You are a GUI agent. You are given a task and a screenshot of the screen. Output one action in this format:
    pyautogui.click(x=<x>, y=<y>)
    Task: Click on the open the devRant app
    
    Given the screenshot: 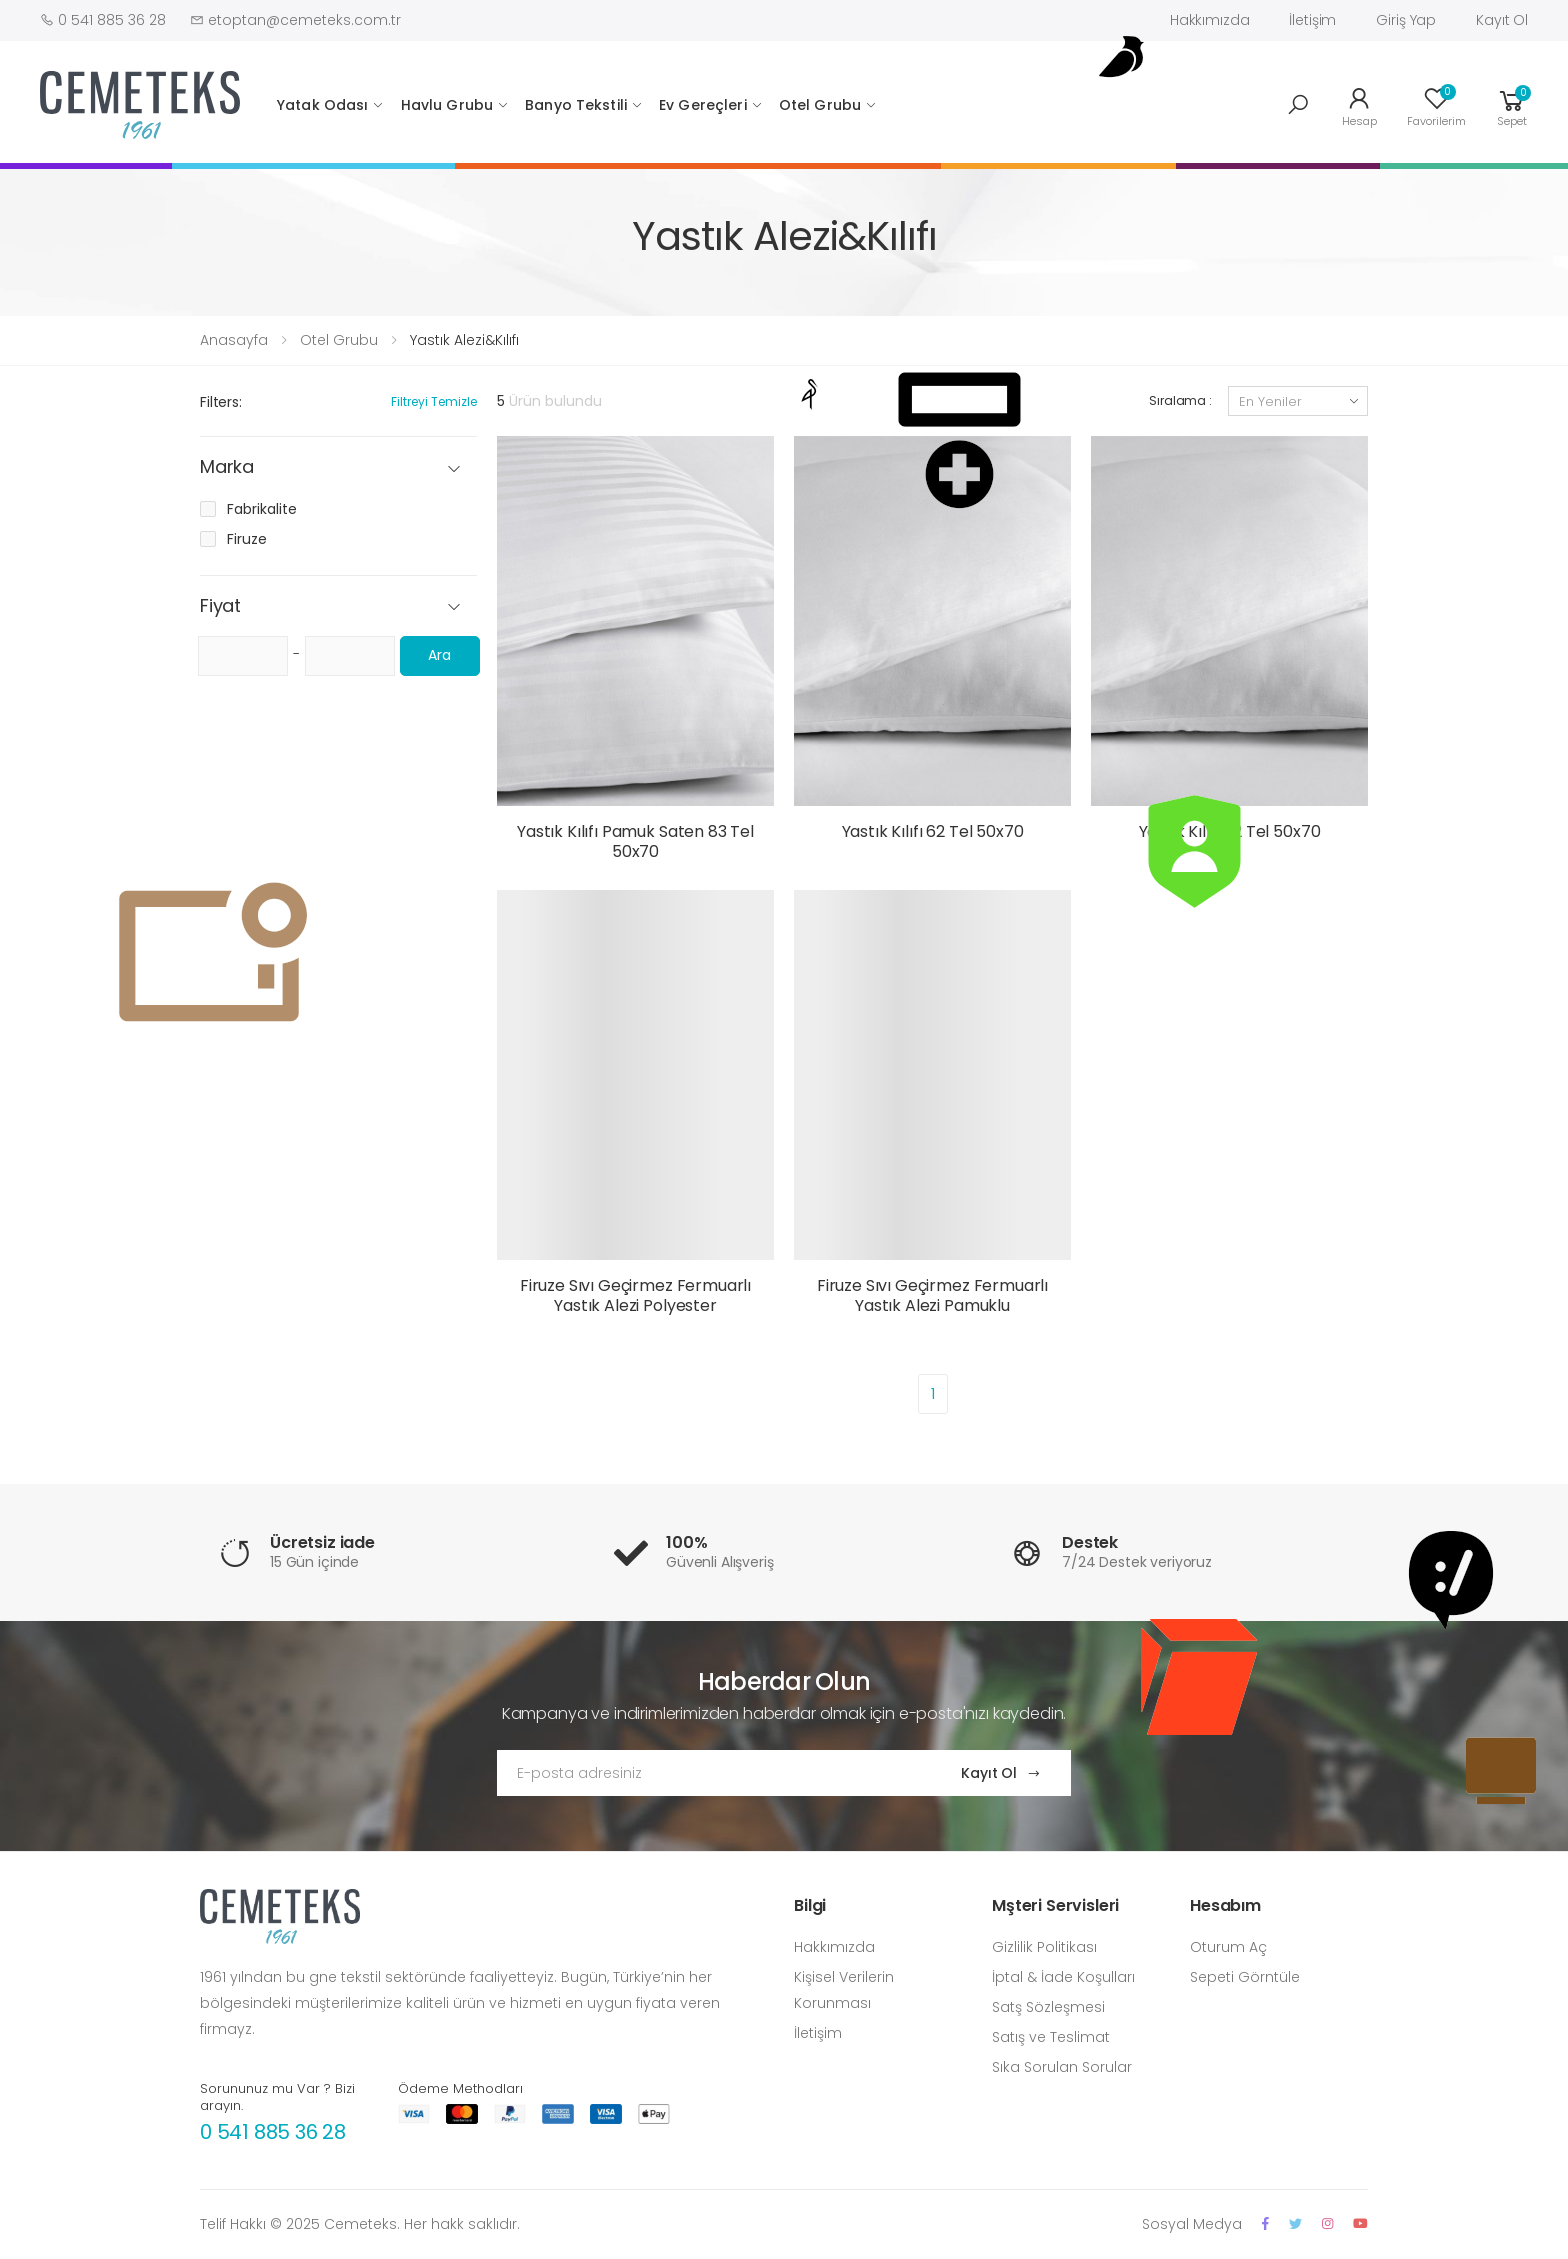 What is the action you would take?
    pyautogui.click(x=1451, y=1580)
    